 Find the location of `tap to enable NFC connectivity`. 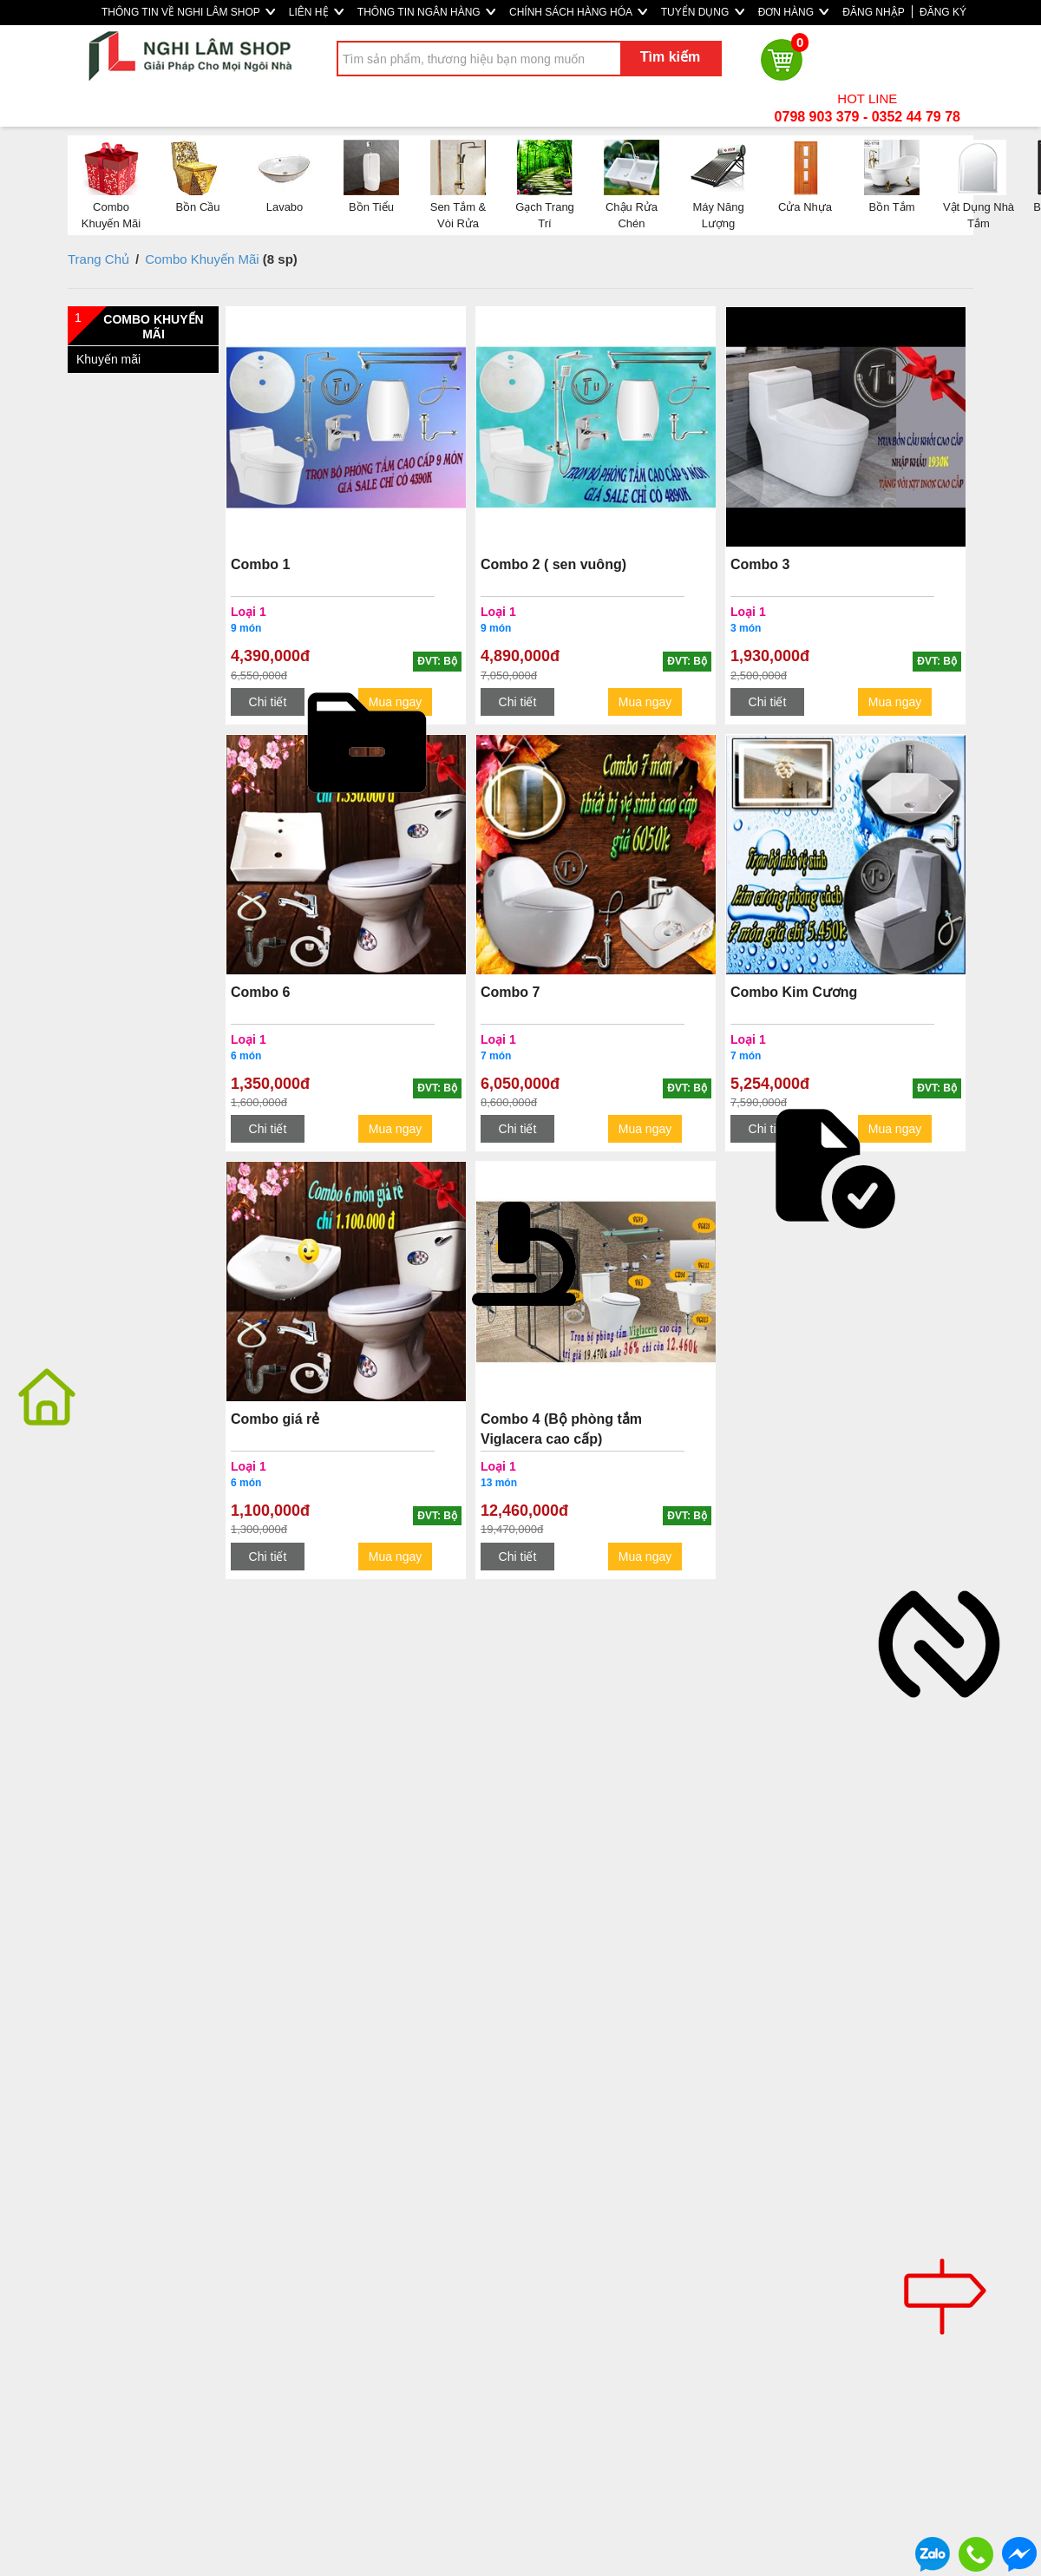

tap to enable NFC connectivity is located at coordinates (939, 1644).